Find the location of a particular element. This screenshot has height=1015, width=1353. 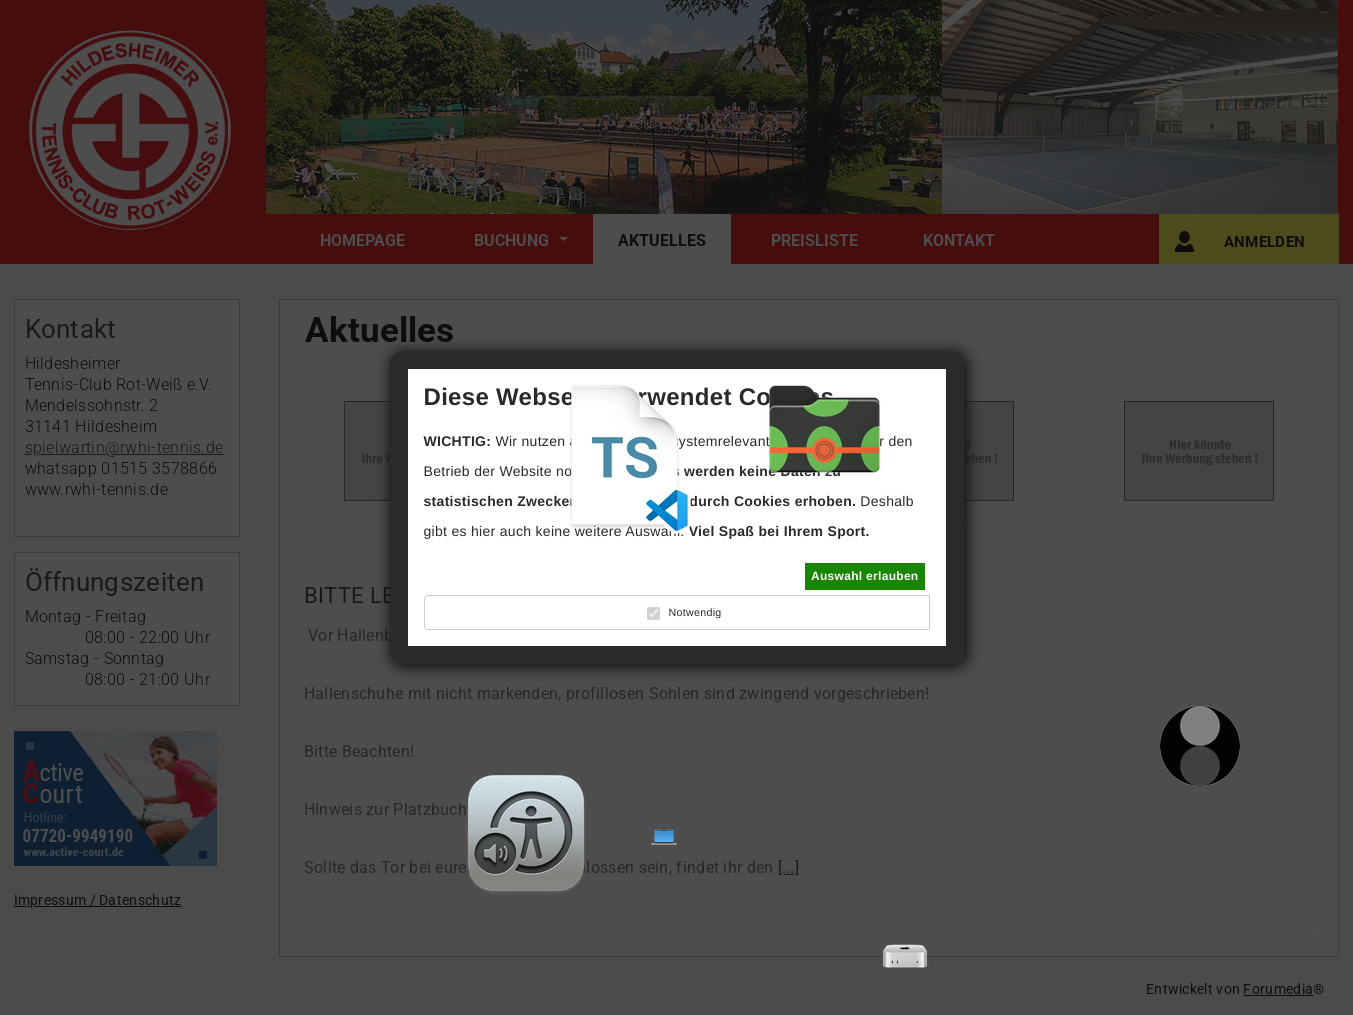

typescript file associated with visual studio code is located at coordinates (624, 458).